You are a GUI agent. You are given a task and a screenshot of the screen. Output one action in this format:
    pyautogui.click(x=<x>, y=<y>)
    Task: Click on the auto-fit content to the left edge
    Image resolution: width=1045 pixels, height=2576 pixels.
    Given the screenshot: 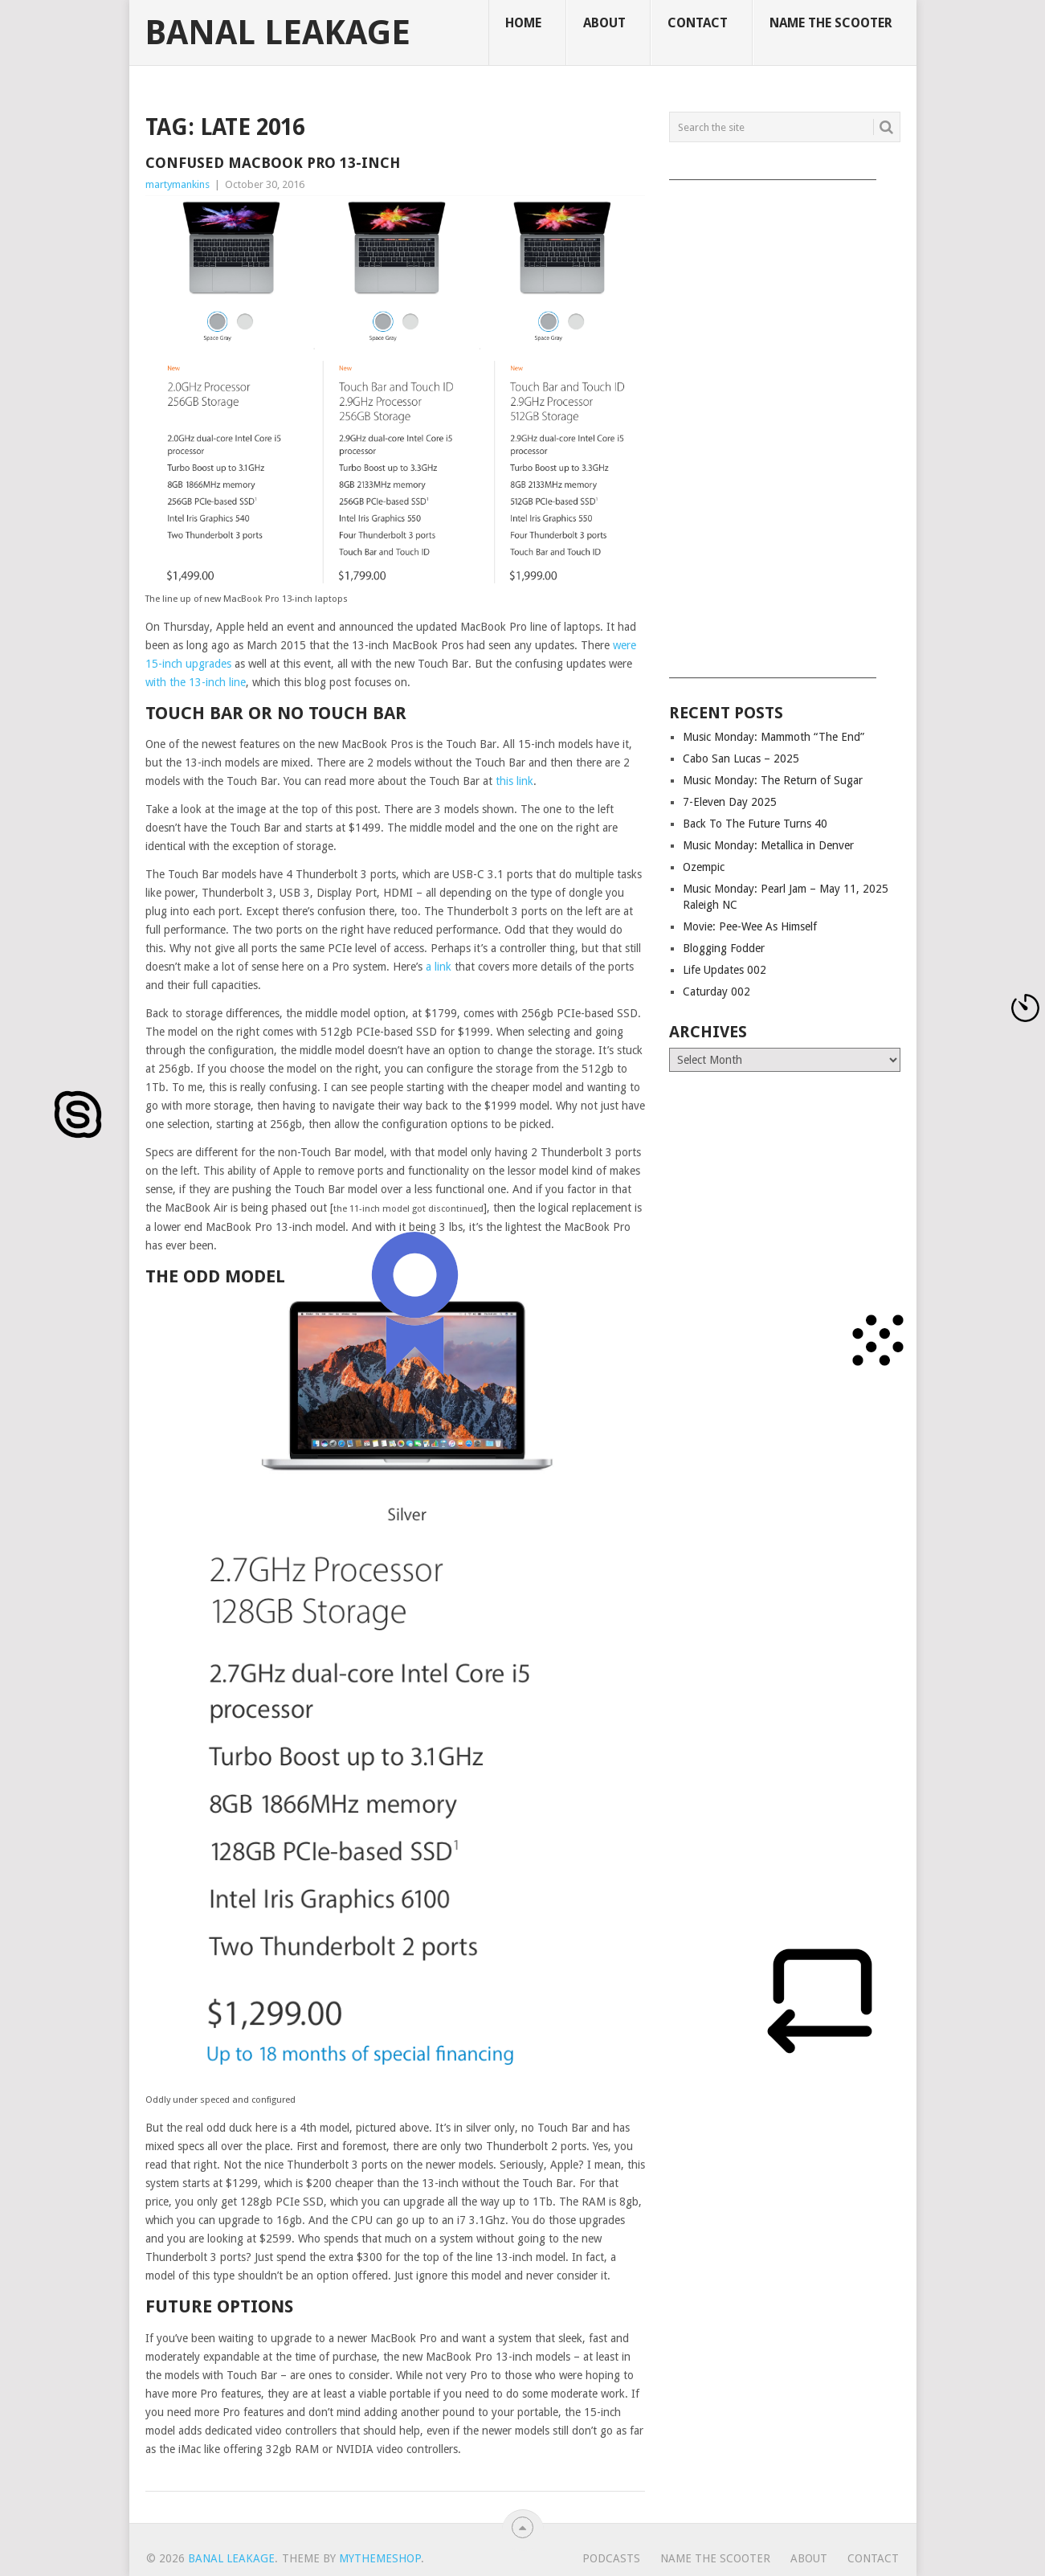 What is the action you would take?
    pyautogui.click(x=823, y=1998)
    